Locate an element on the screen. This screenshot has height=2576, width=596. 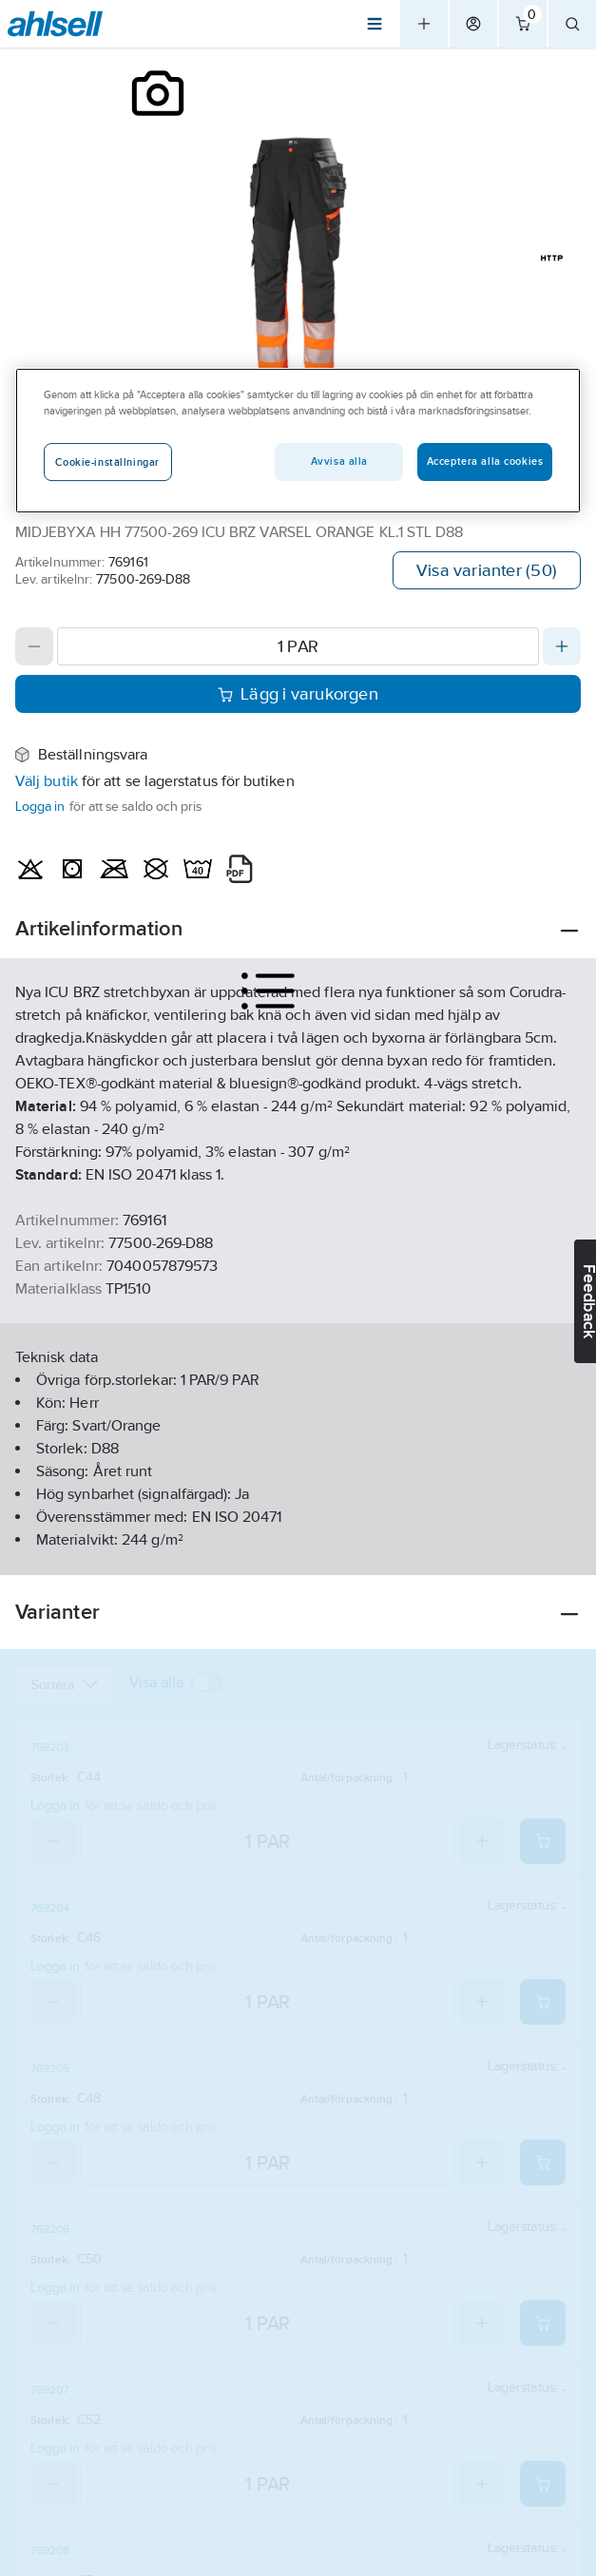
view items in list format is located at coordinates (268, 990).